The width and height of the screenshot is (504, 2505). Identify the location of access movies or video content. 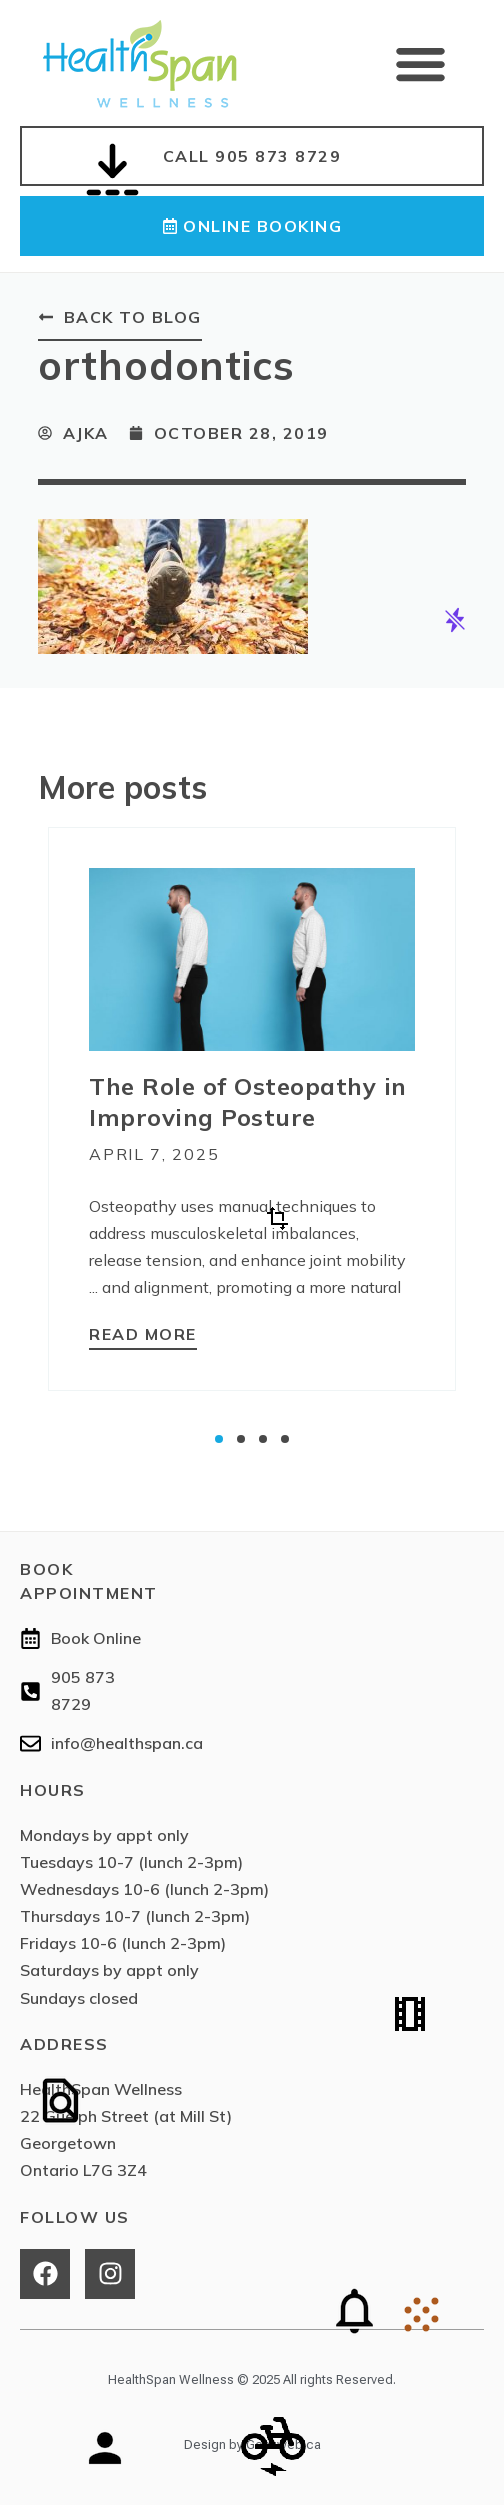
(410, 2014).